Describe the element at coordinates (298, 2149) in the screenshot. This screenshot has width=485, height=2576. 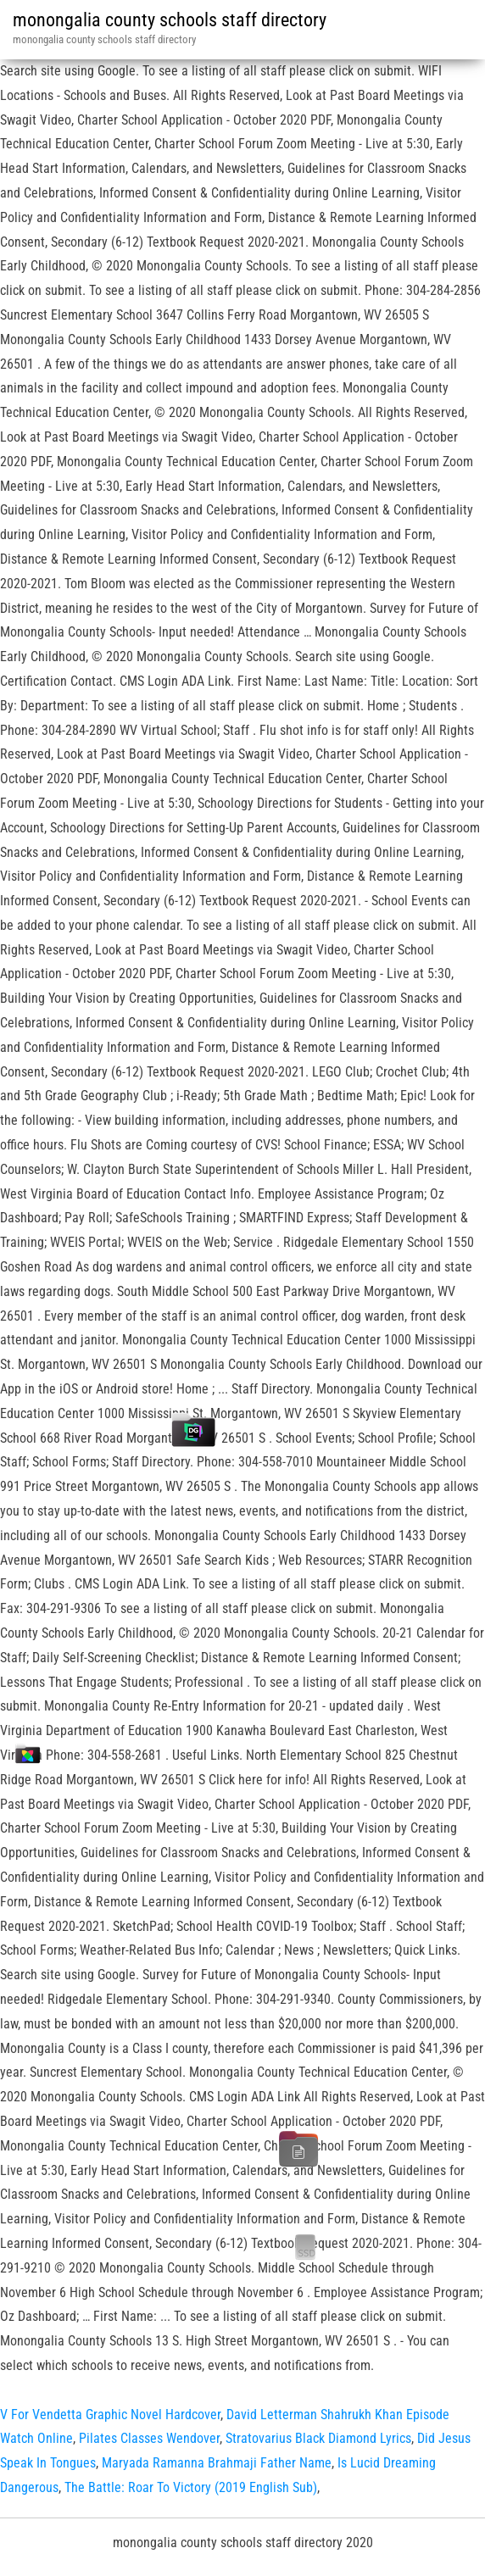
I see `open your documents folder` at that location.